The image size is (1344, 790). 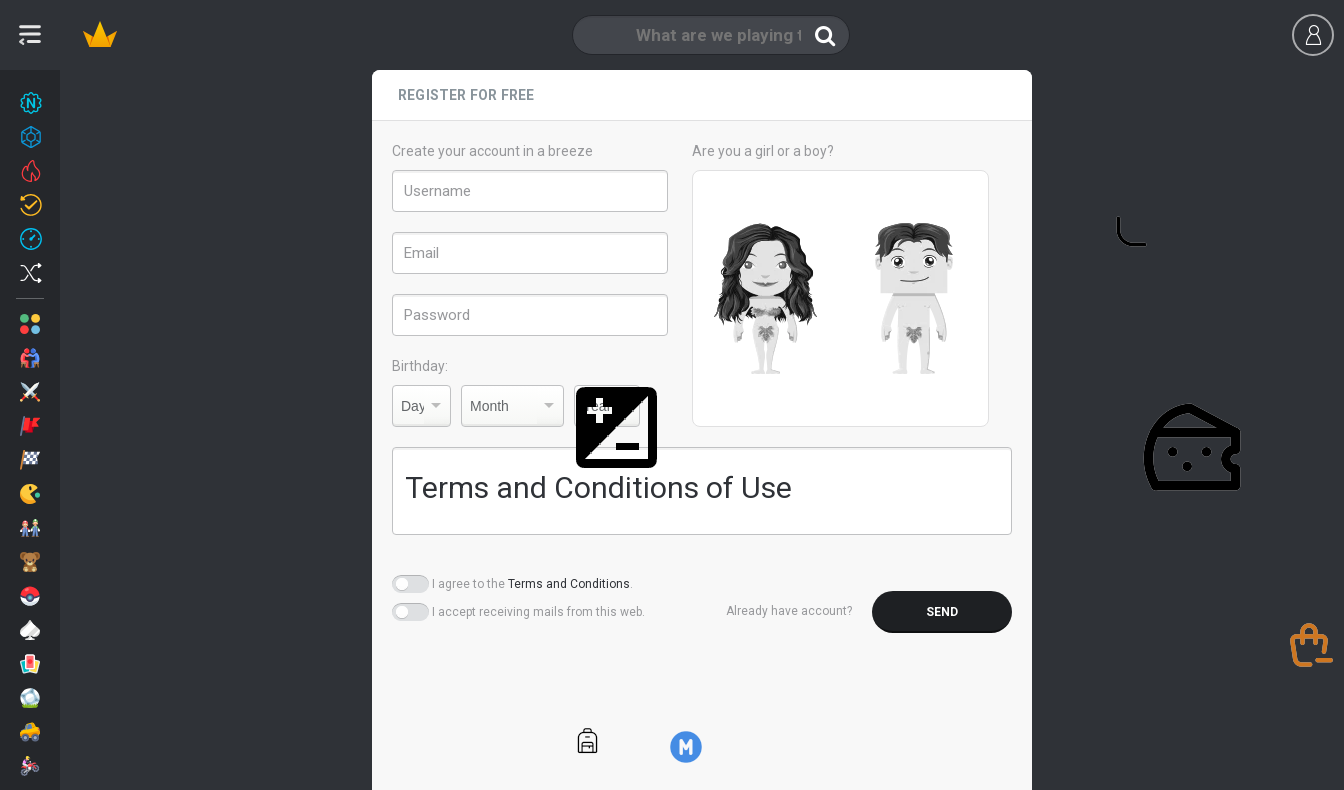 What do you see at coordinates (1309, 645) in the screenshot?
I see `remove an item from your shopping bag` at bounding box center [1309, 645].